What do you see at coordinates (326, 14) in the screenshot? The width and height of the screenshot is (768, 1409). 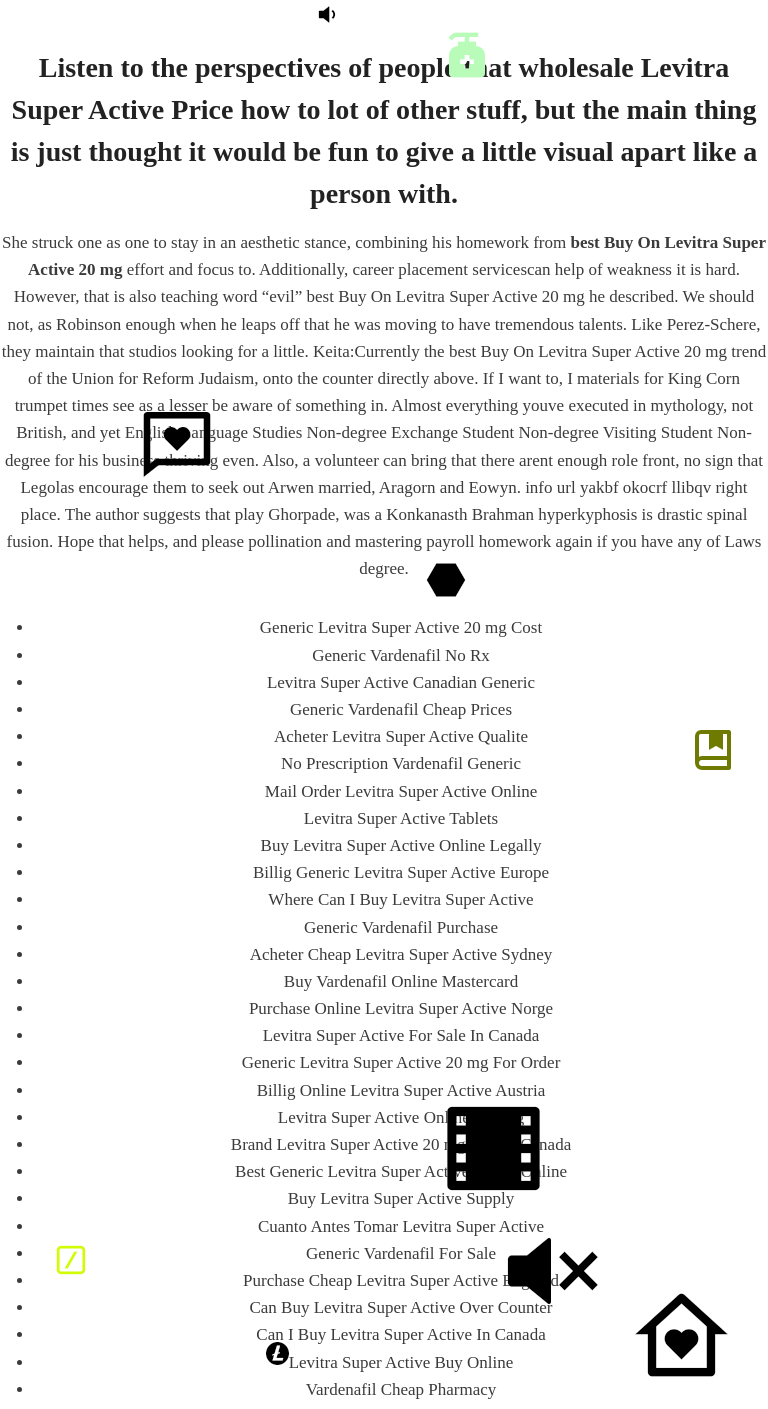 I see `decrease audio volume` at bounding box center [326, 14].